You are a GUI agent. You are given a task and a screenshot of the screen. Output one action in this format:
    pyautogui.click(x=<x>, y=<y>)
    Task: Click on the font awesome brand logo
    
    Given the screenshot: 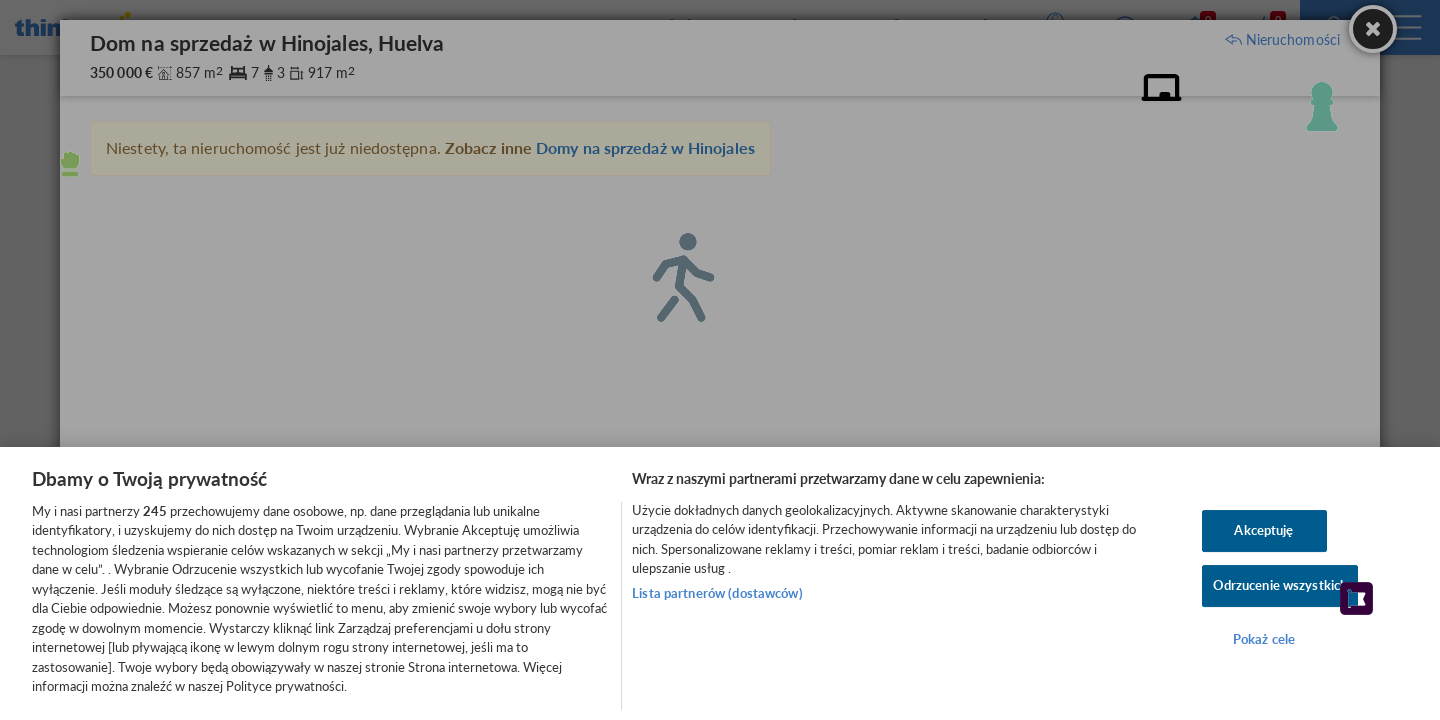 What is the action you would take?
    pyautogui.click(x=1356, y=598)
    